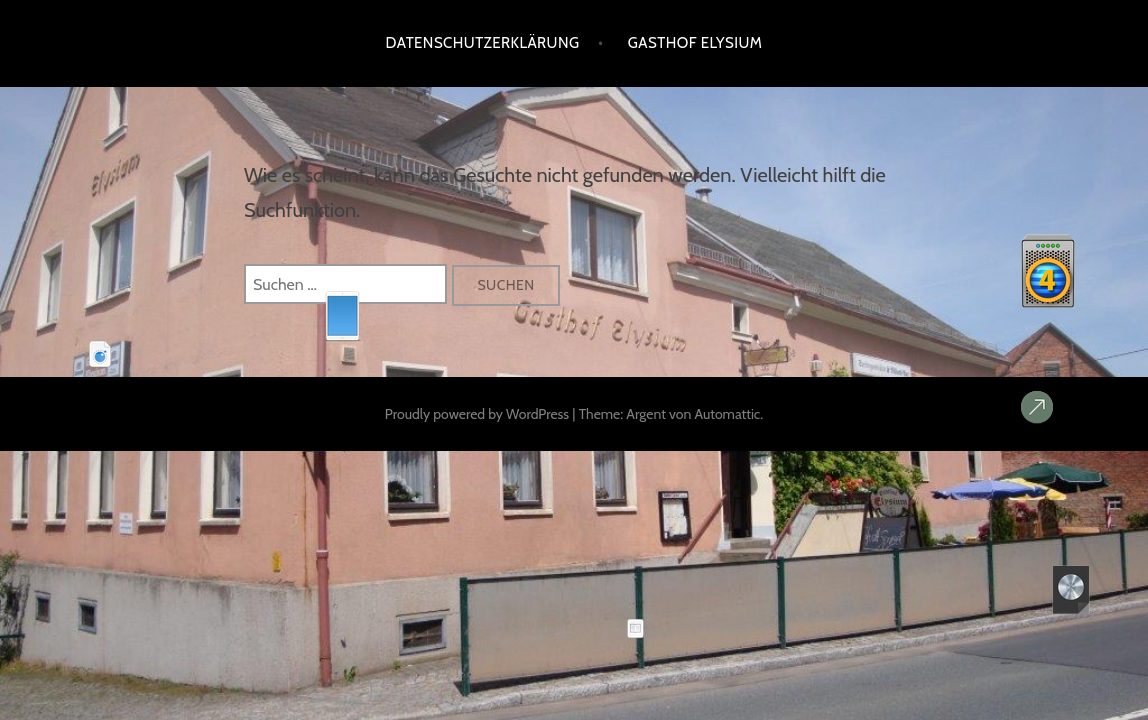  Describe the element at coordinates (342, 311) in the screenshot. I see `indicates a connected iPad Mini device` at that location.